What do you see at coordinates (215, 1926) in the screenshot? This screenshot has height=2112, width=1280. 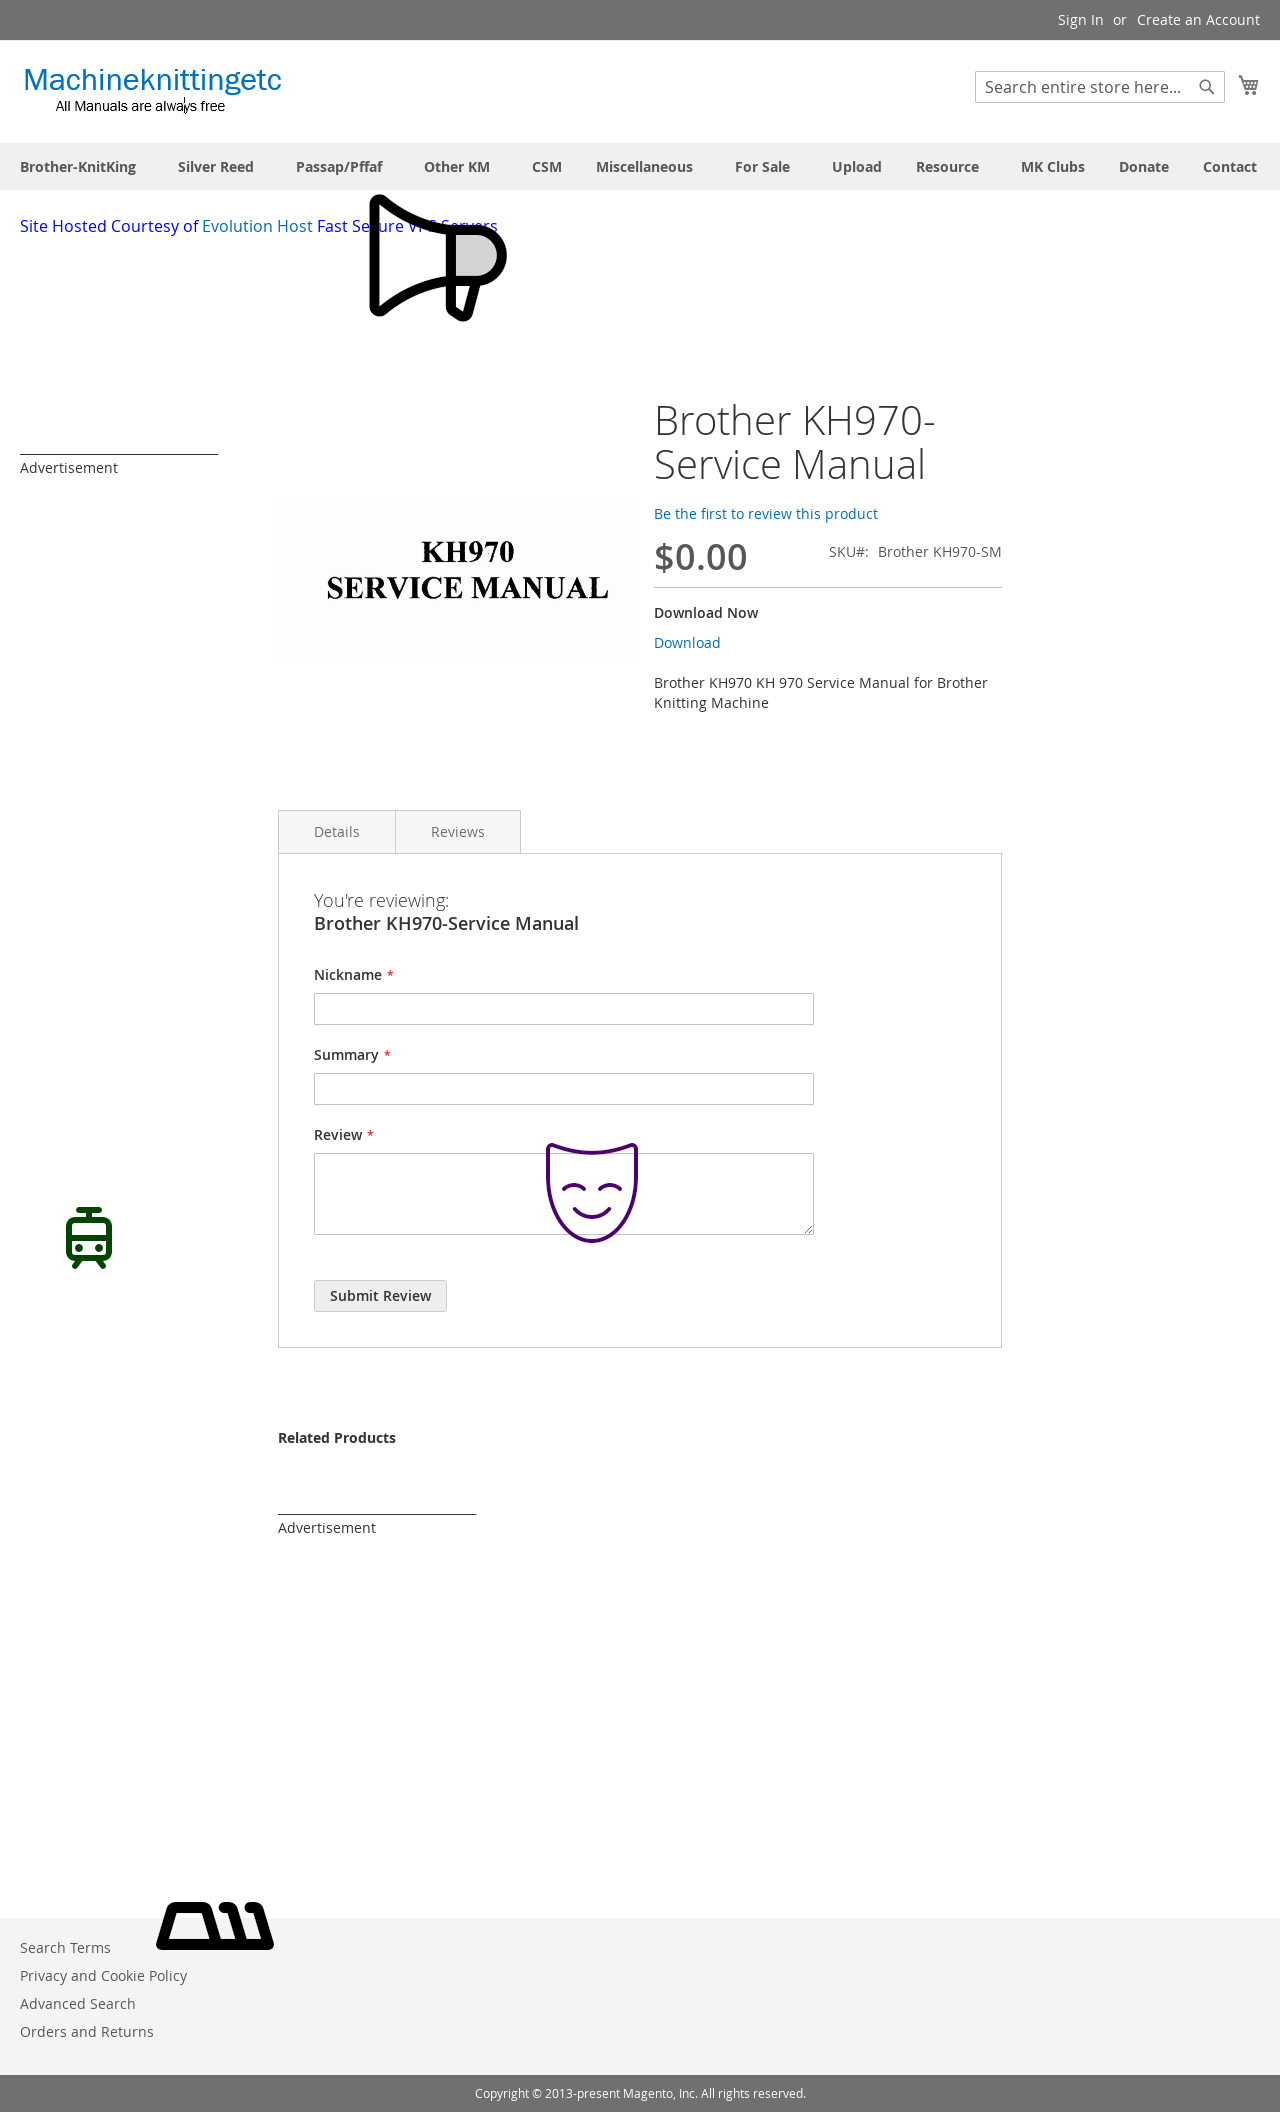 I see `switch between open browser tabs` at bounding box center [215, 1926].